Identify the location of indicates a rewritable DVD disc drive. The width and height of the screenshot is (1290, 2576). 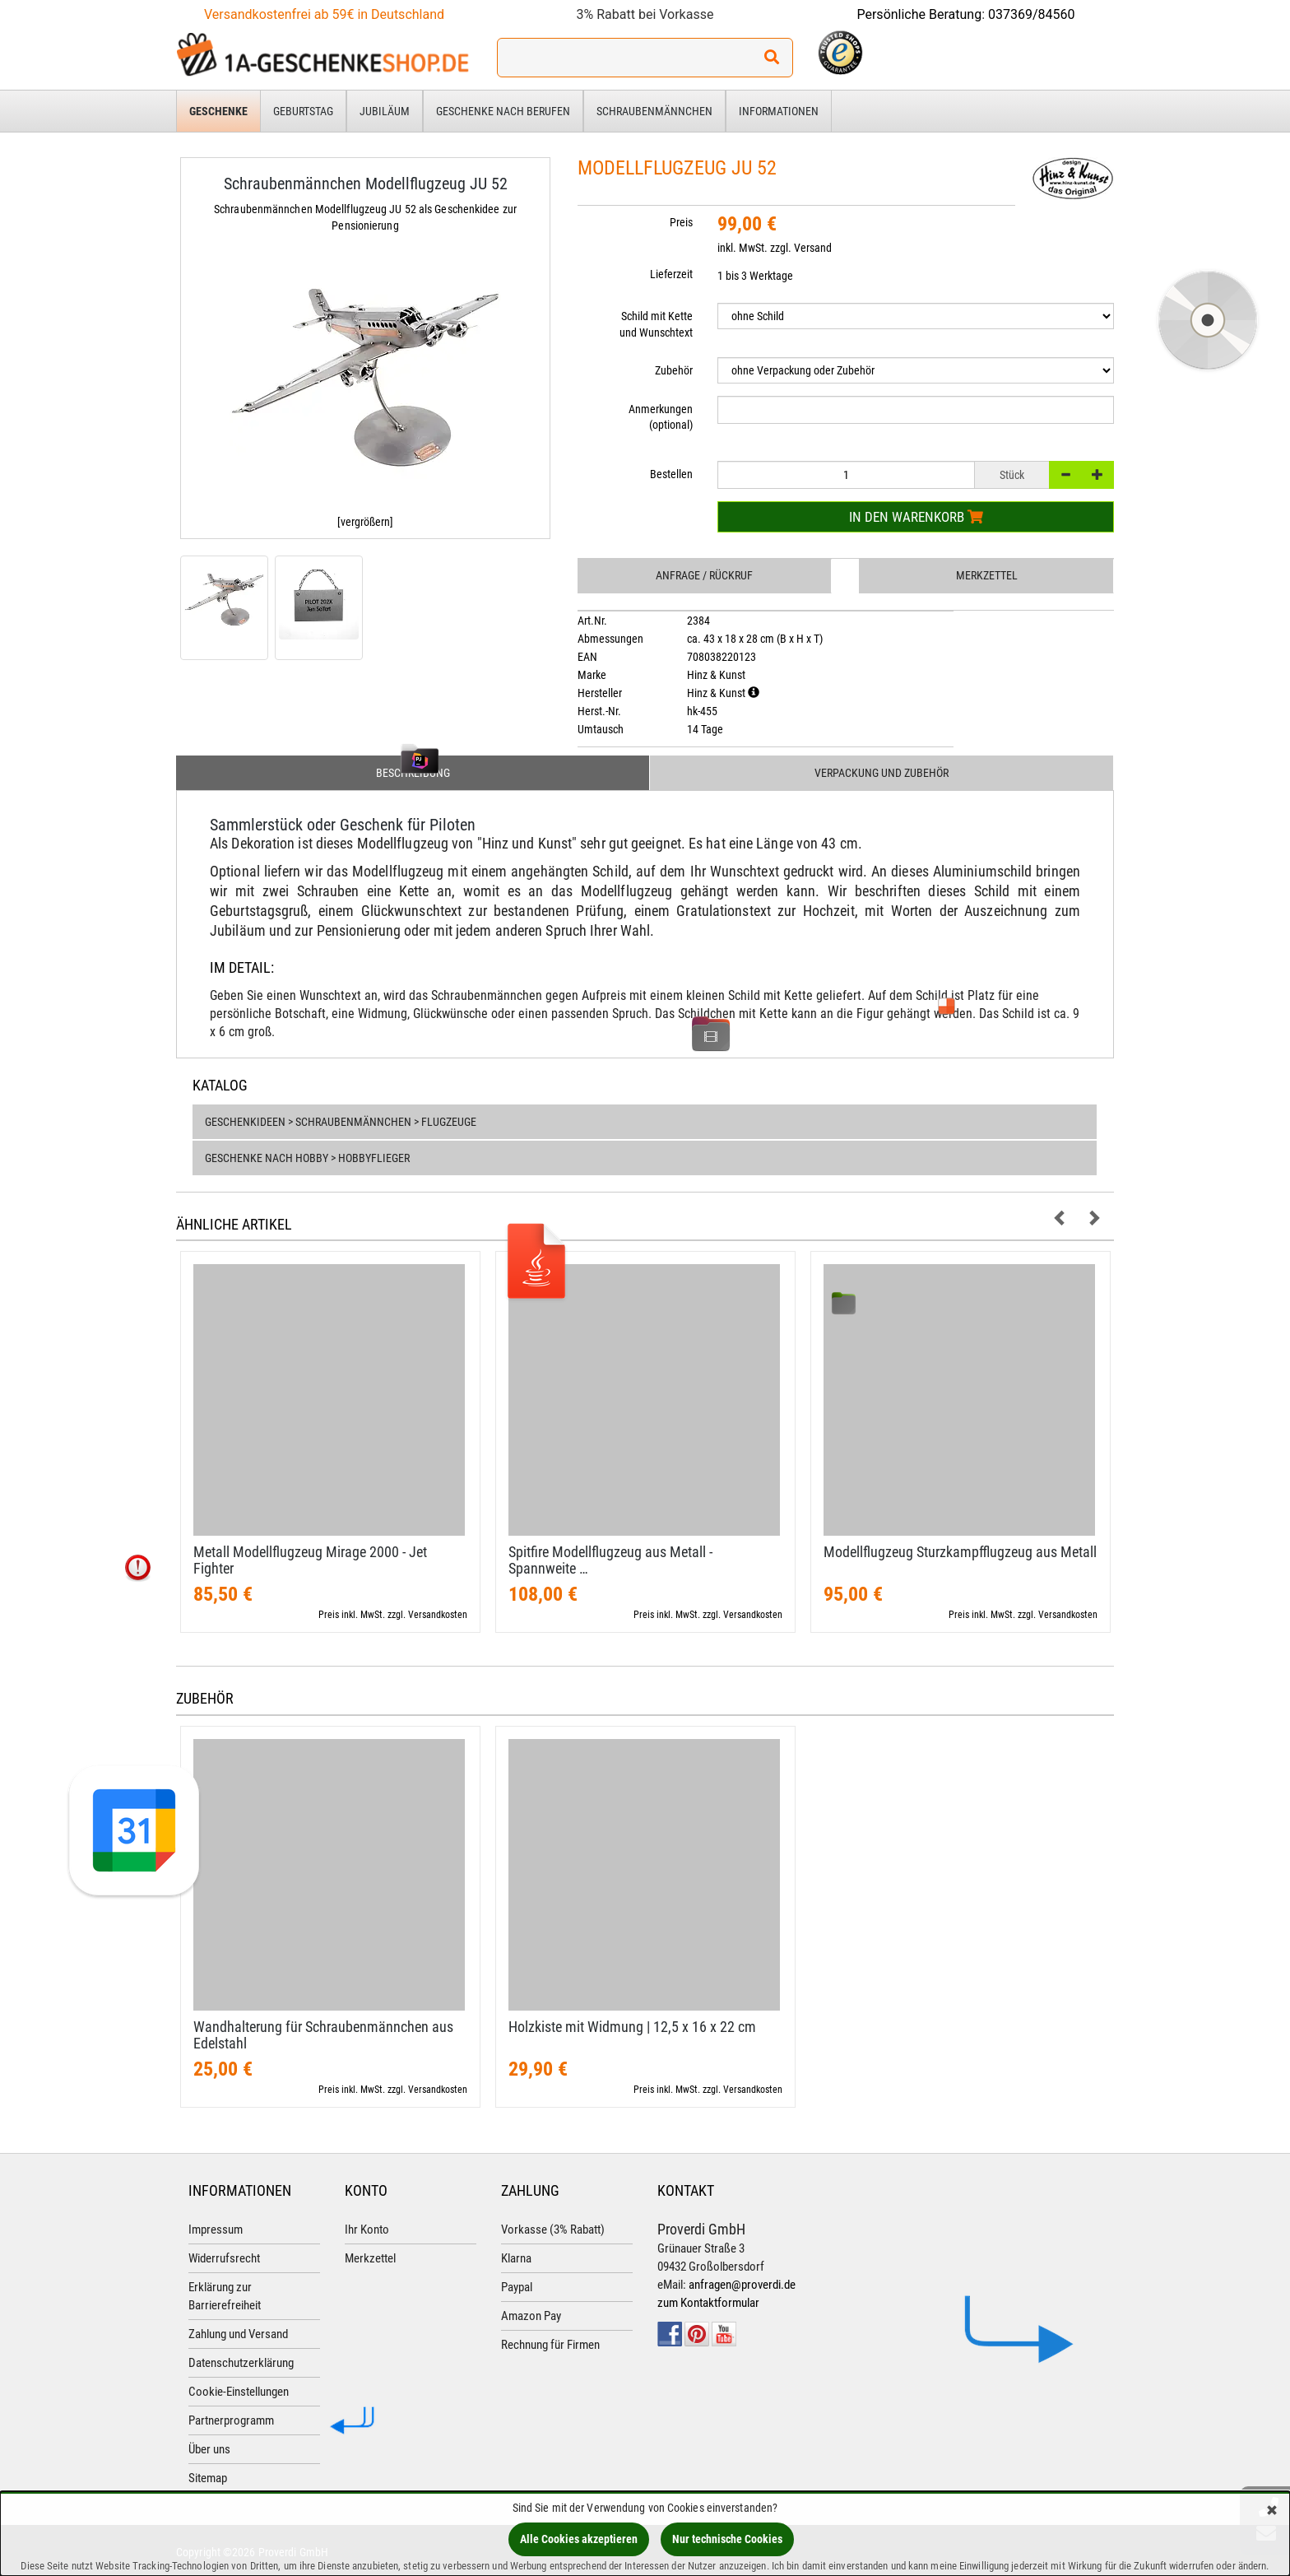
(1208, 320).